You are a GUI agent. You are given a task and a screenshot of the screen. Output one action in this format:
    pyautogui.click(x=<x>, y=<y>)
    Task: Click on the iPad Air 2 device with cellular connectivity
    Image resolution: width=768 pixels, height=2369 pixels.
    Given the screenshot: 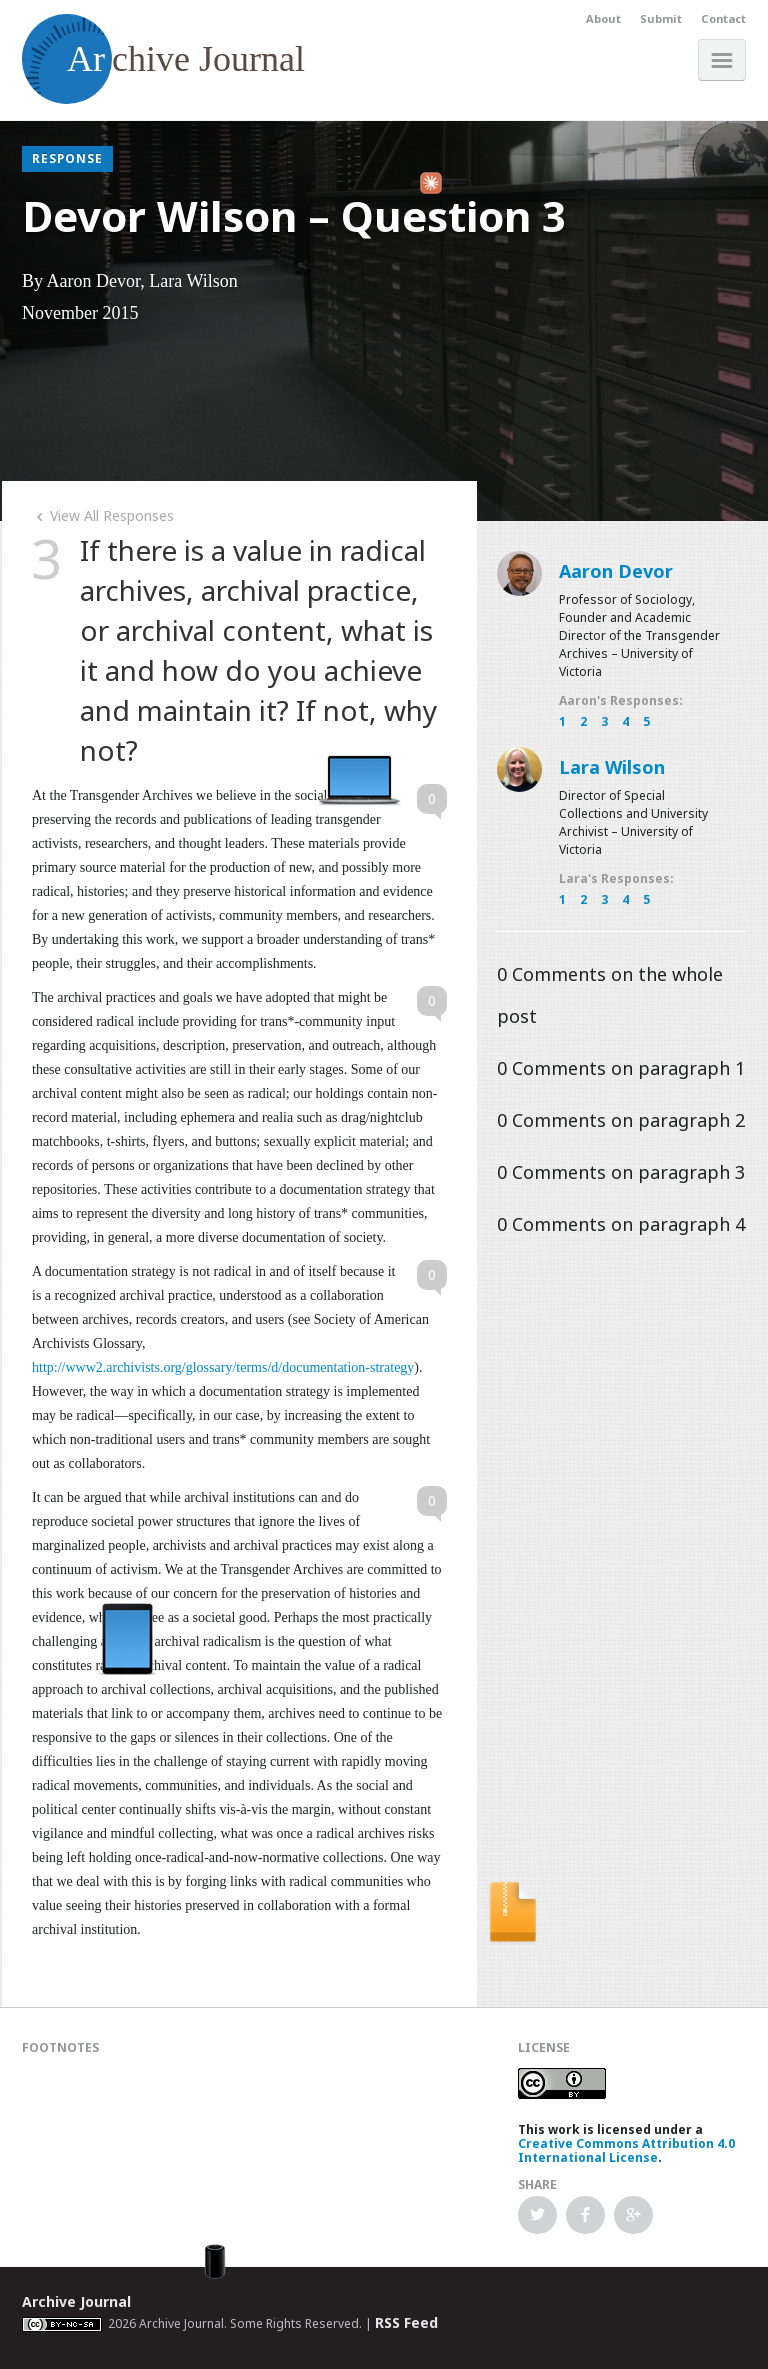 What is the action you would take?
    pyautogui.click(x=127, y=1638)
    